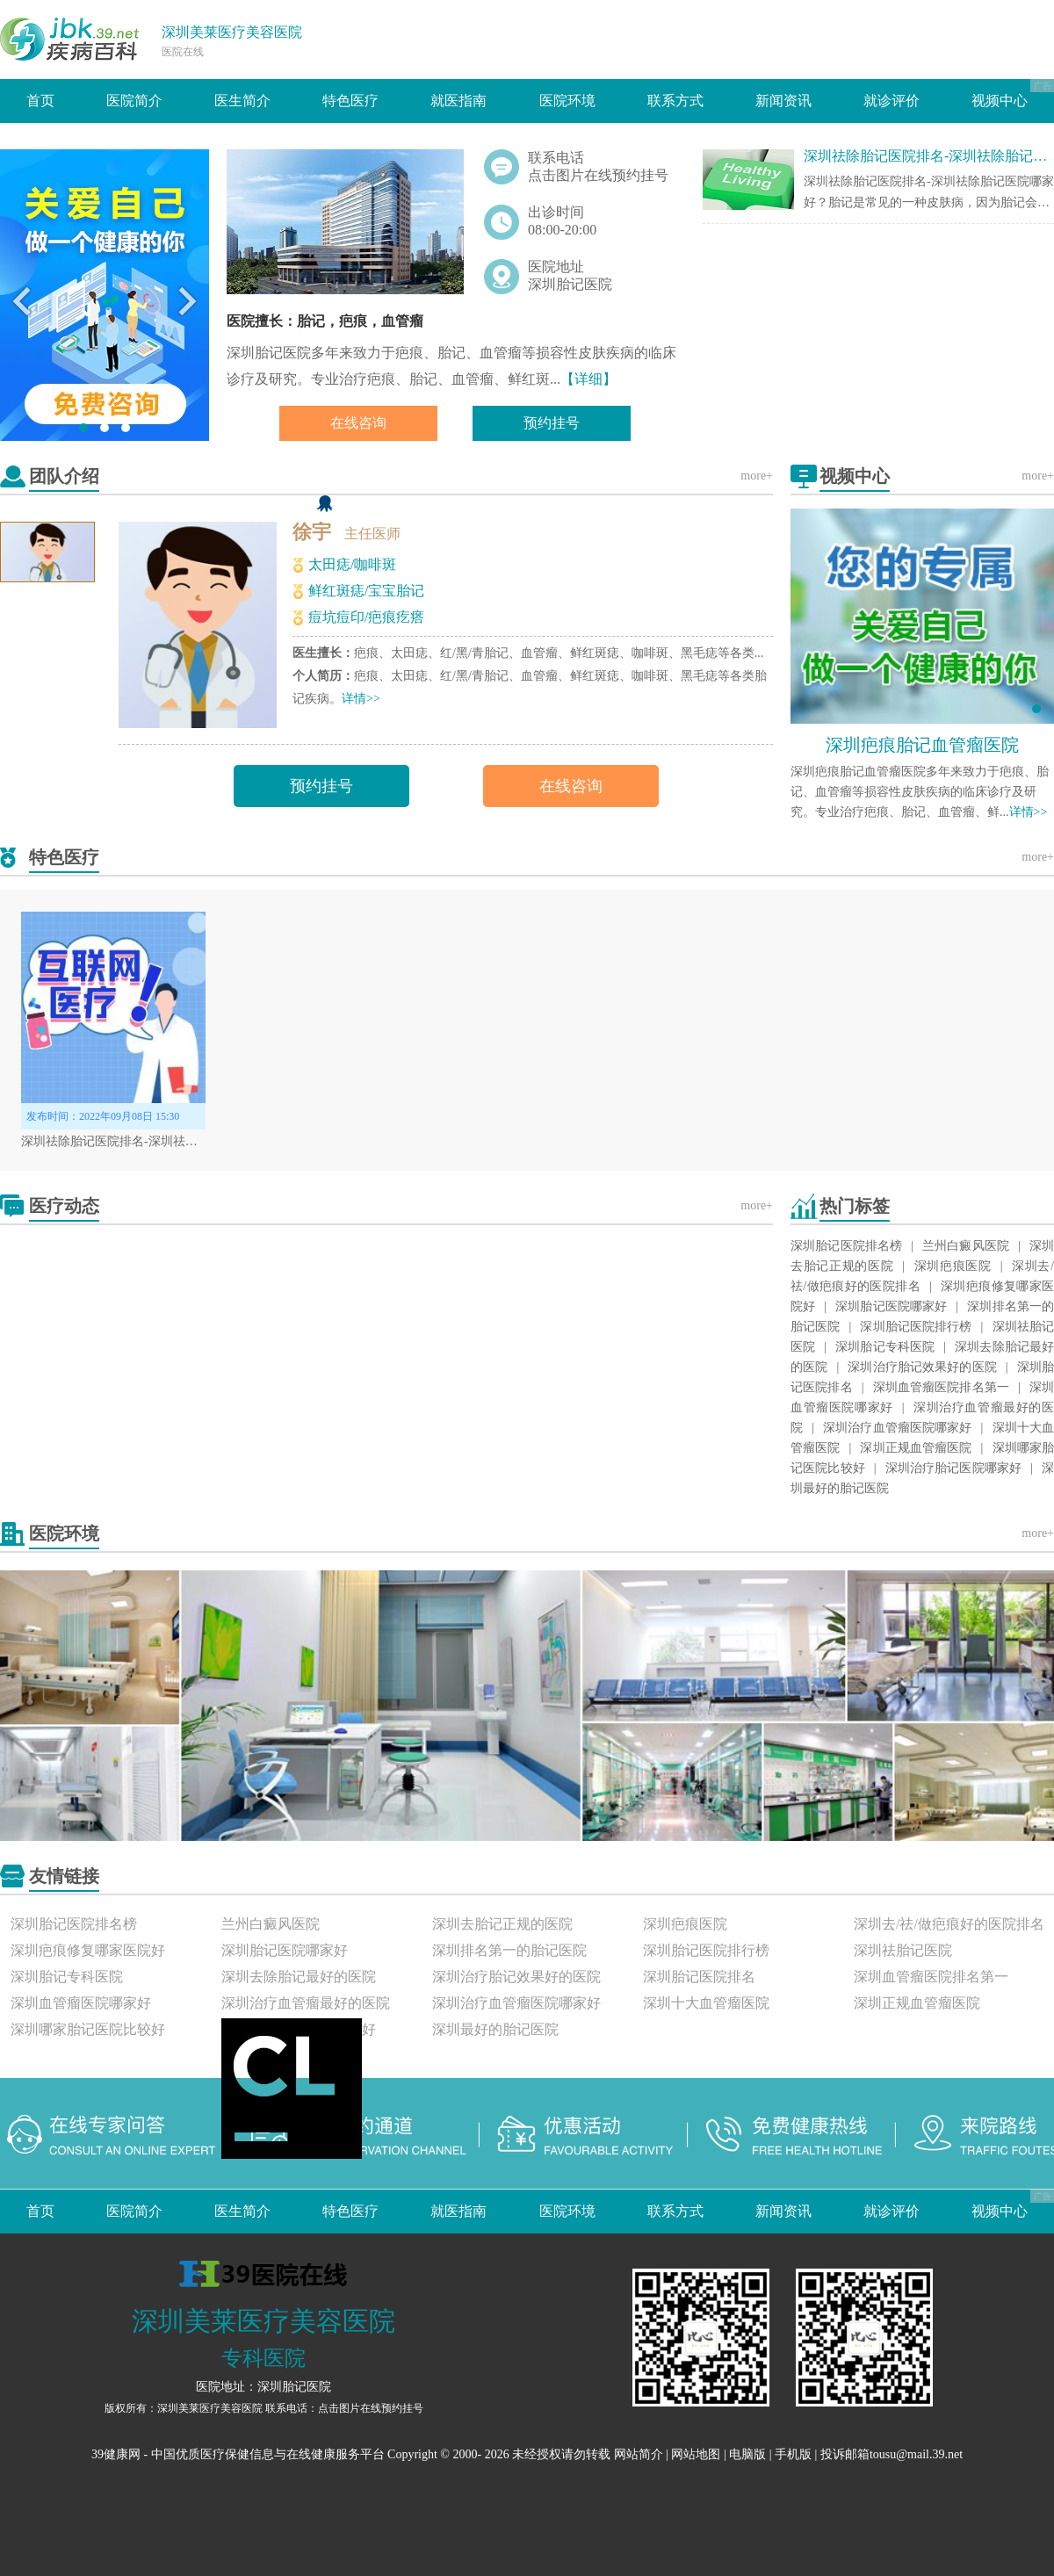  Describe the element at coordinates (292, 2089) in the screenshot. I see `open CLion IDE` at that location.